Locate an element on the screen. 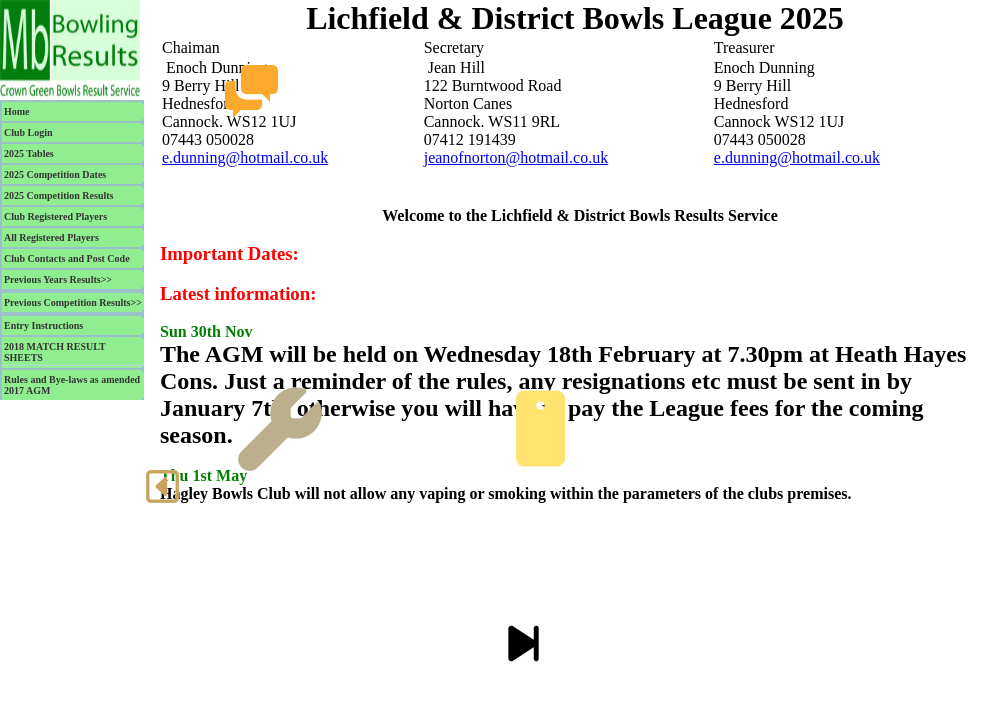  access device camera from mobile is located at coordinates (540, 428).